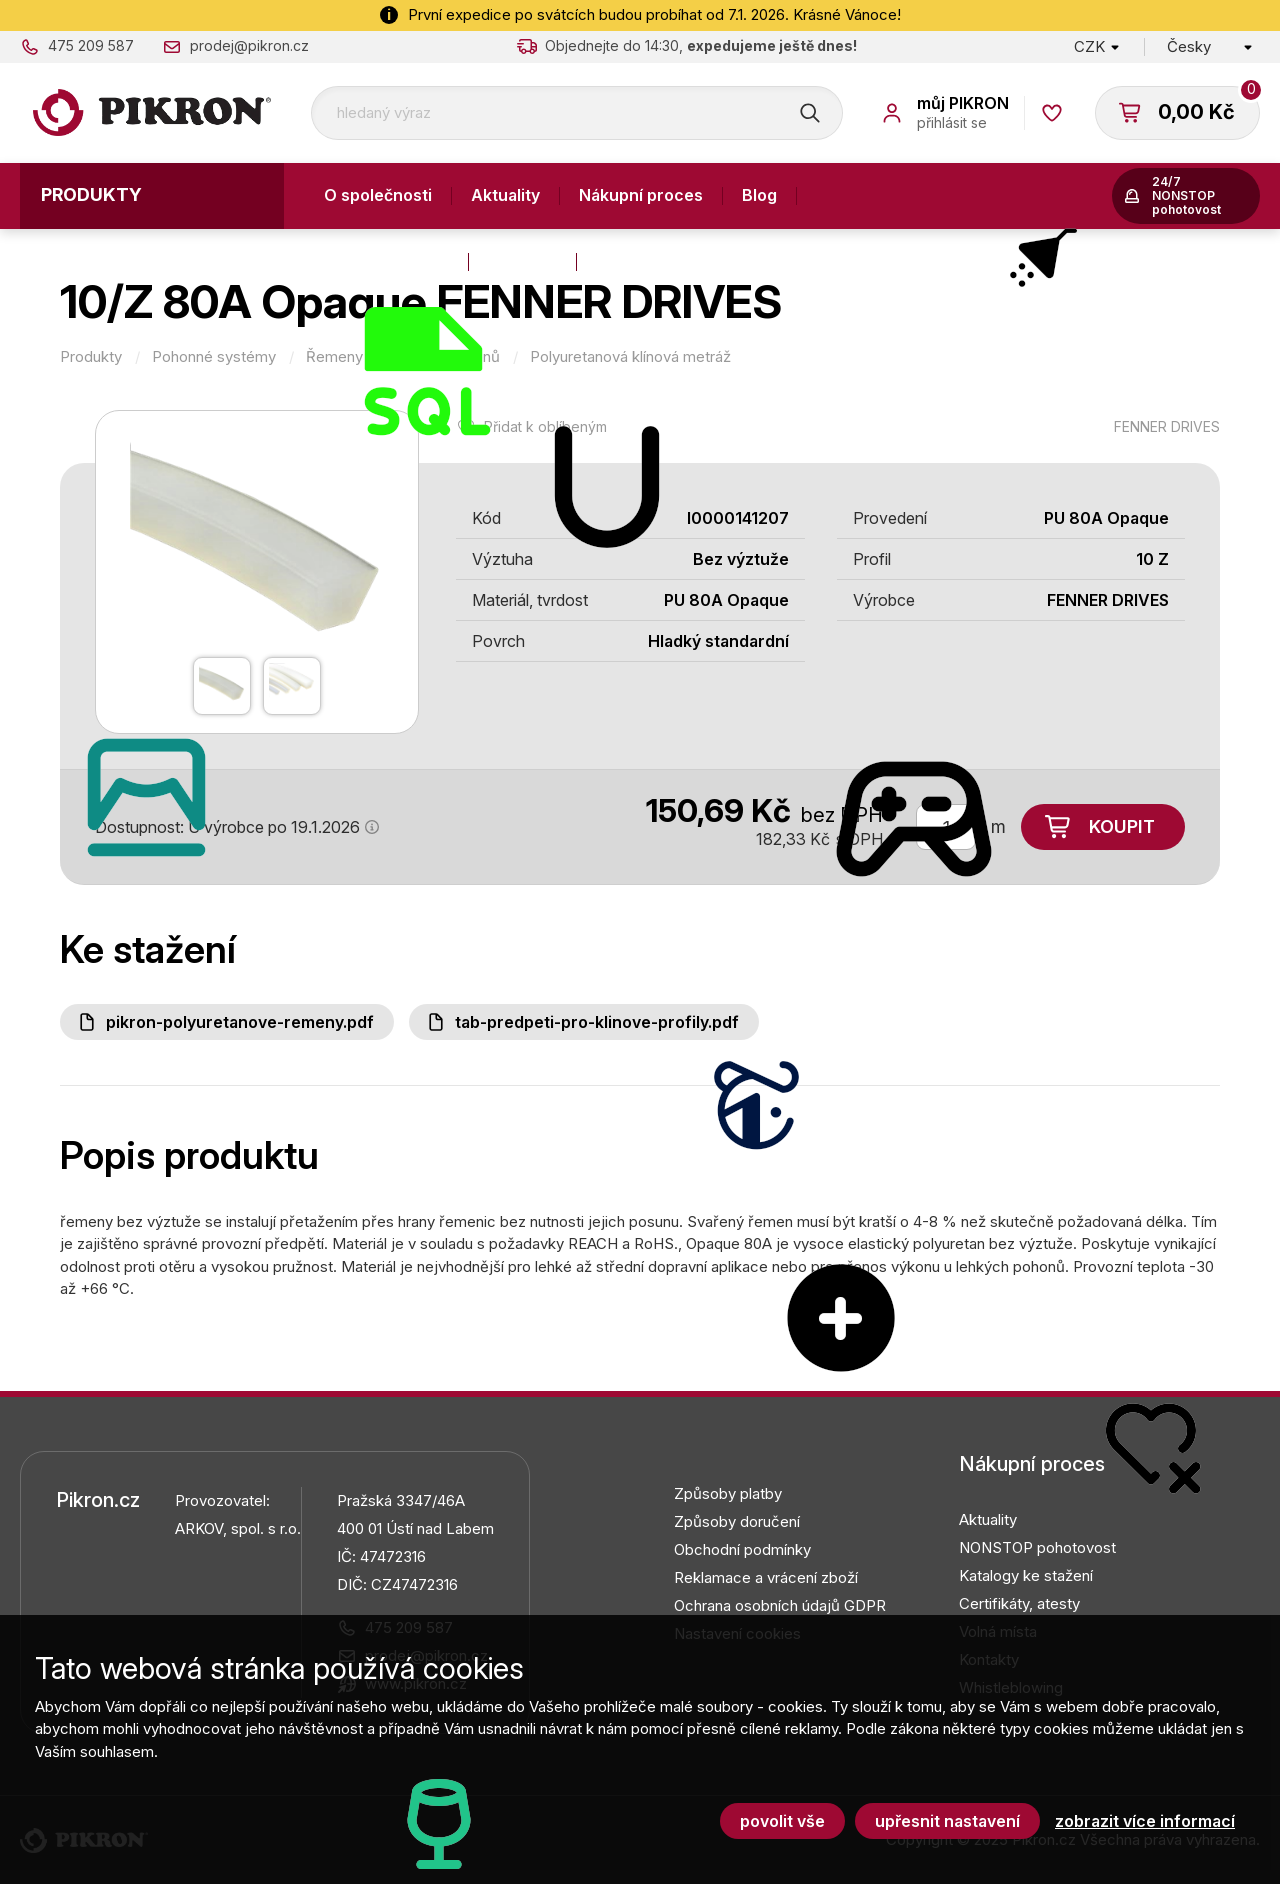 Image resolution: width=1280 pixels, height=1884 pixels. Describe the element at coordinates (439, 1824) in the screenshot. I see `view drink or beverage options` at that location.